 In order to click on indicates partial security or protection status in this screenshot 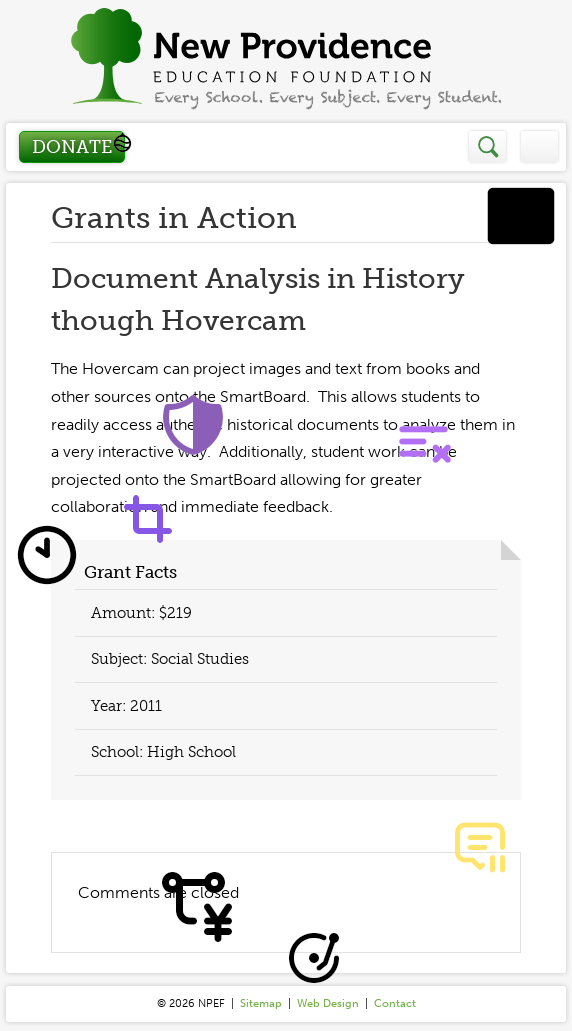, I will do `click(193, 425)`.